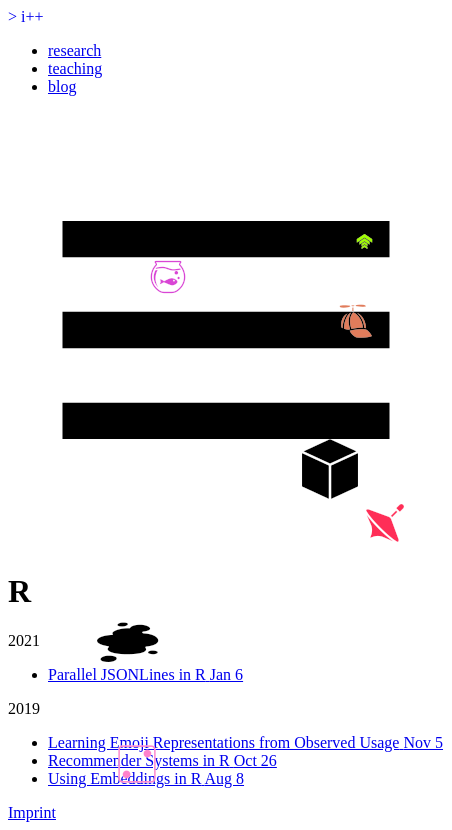 This screenshot has height=830, width=452. I want to click on roll dice or randomize selection, so click(137, 764).